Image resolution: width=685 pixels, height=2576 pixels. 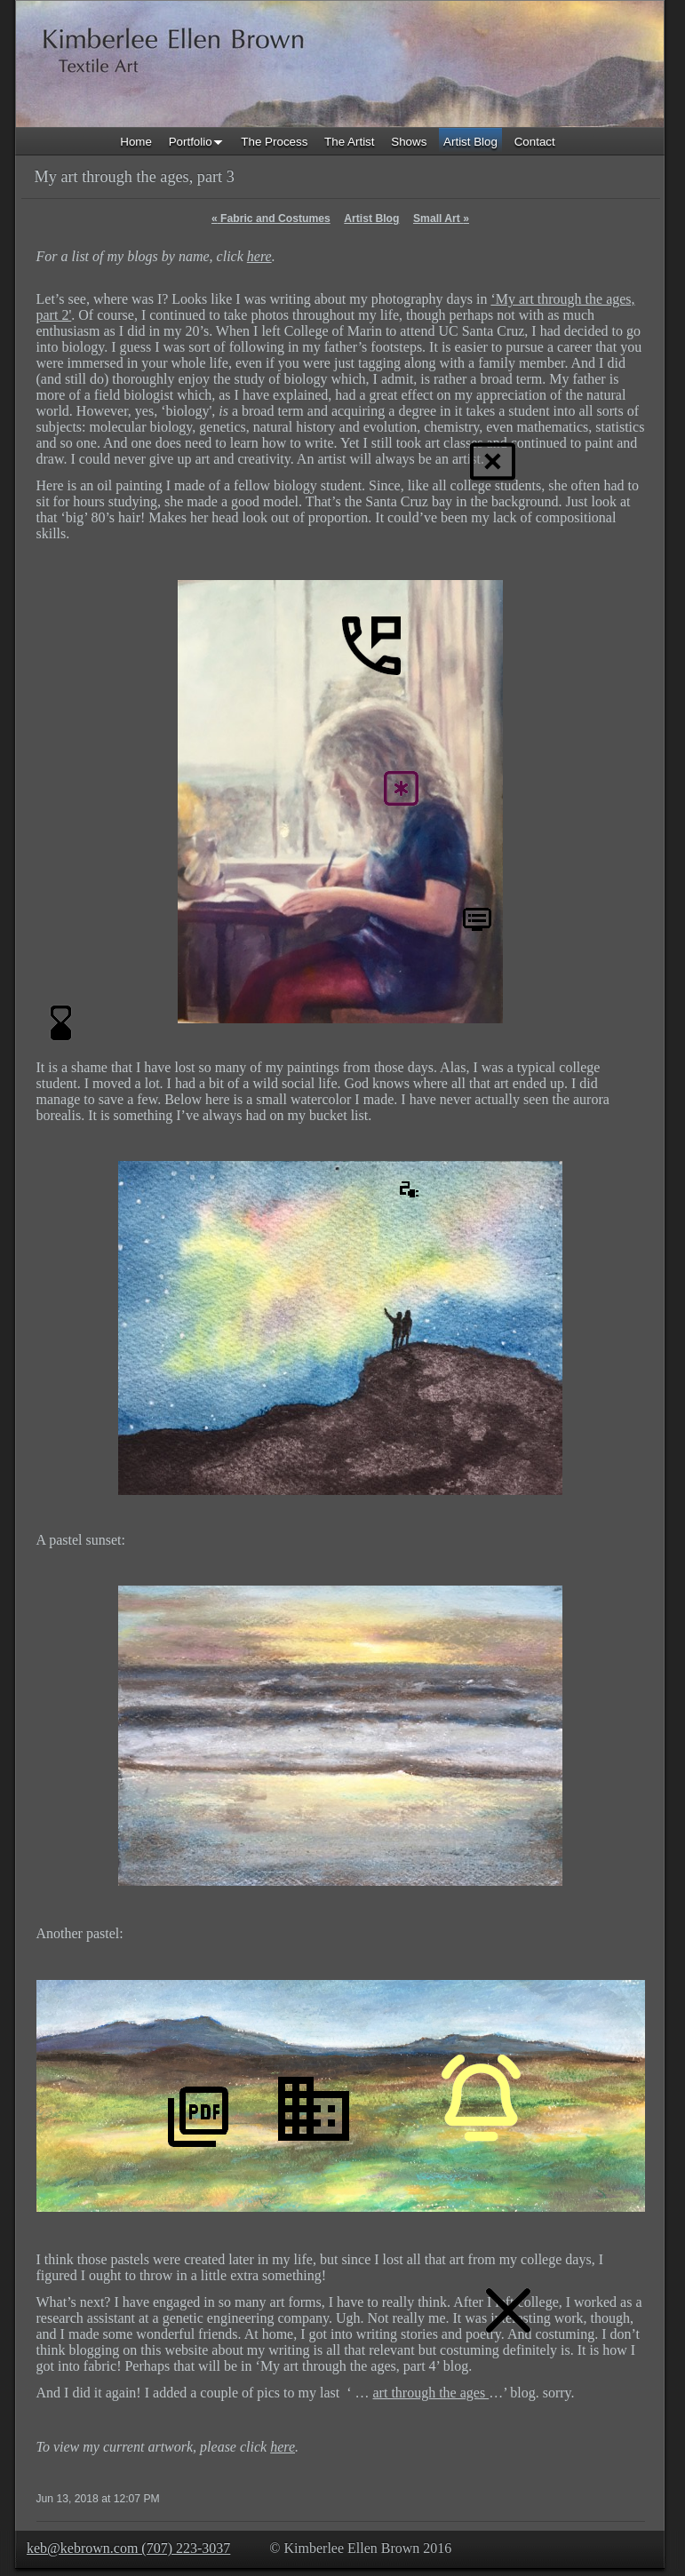 What do you see at coordinates (371, 646) in the screenshot?
I see `access voicemail or phone messages` at bounding box center [371, 646].